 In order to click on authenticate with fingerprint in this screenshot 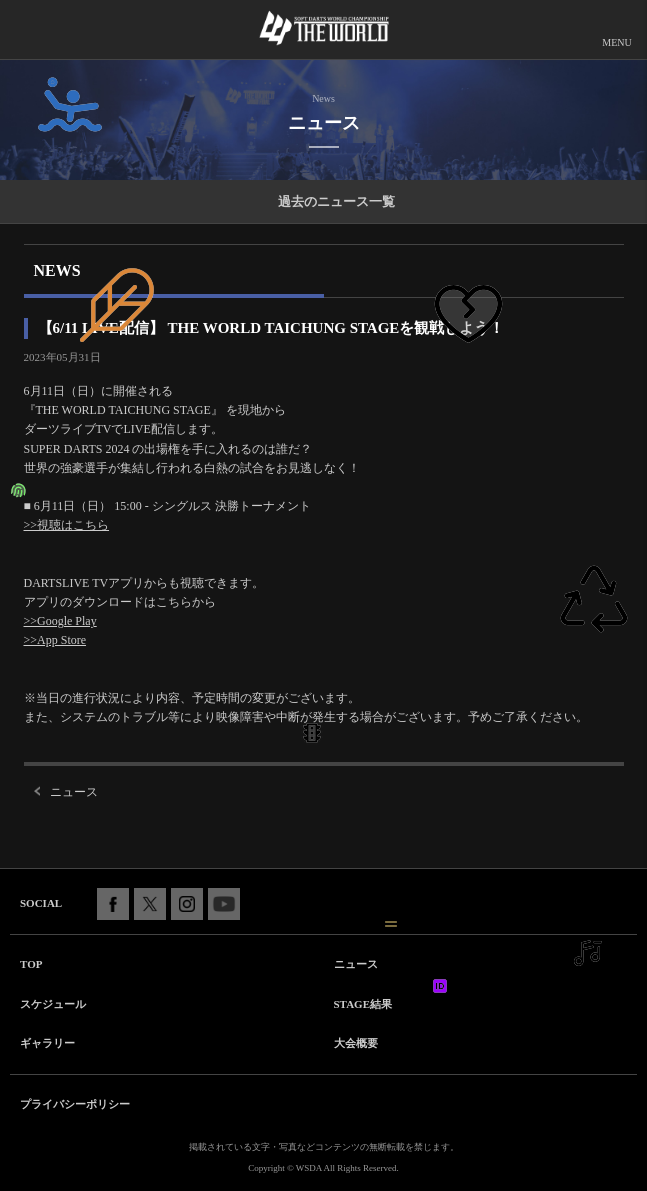, I will do `click(18, 490)`.